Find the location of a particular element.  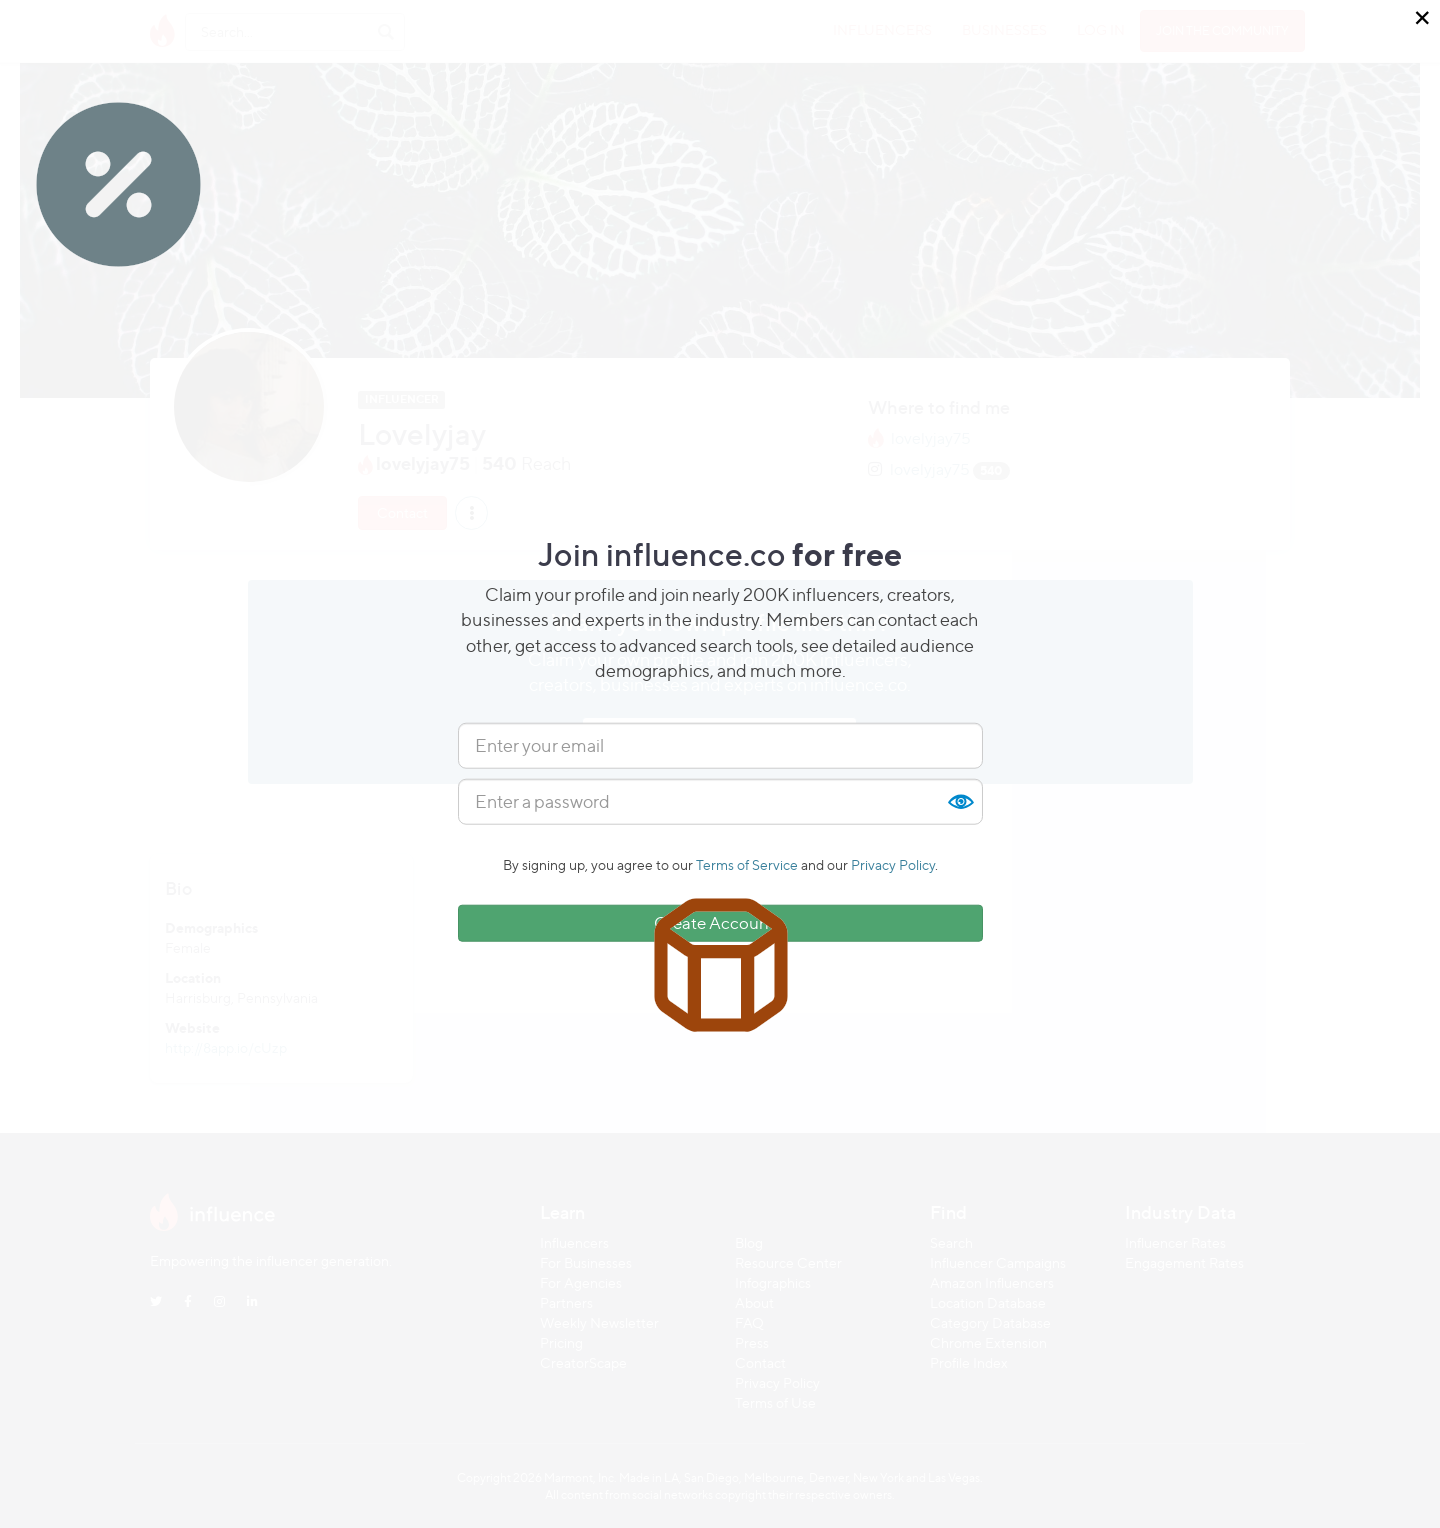

view 3D object or shape is located at coordinates (721, 965).